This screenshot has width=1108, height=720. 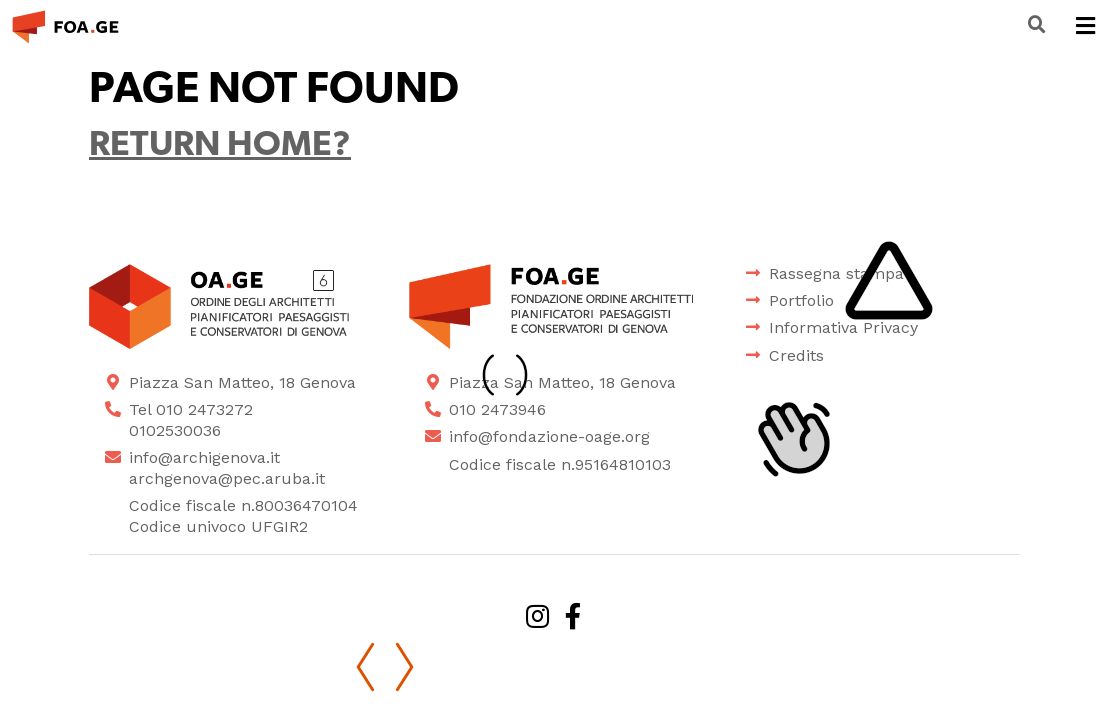 What do you see at coordinates (323, 280) in the screenshot?
I see `select or input the number six` at bounding box center [323, 280].